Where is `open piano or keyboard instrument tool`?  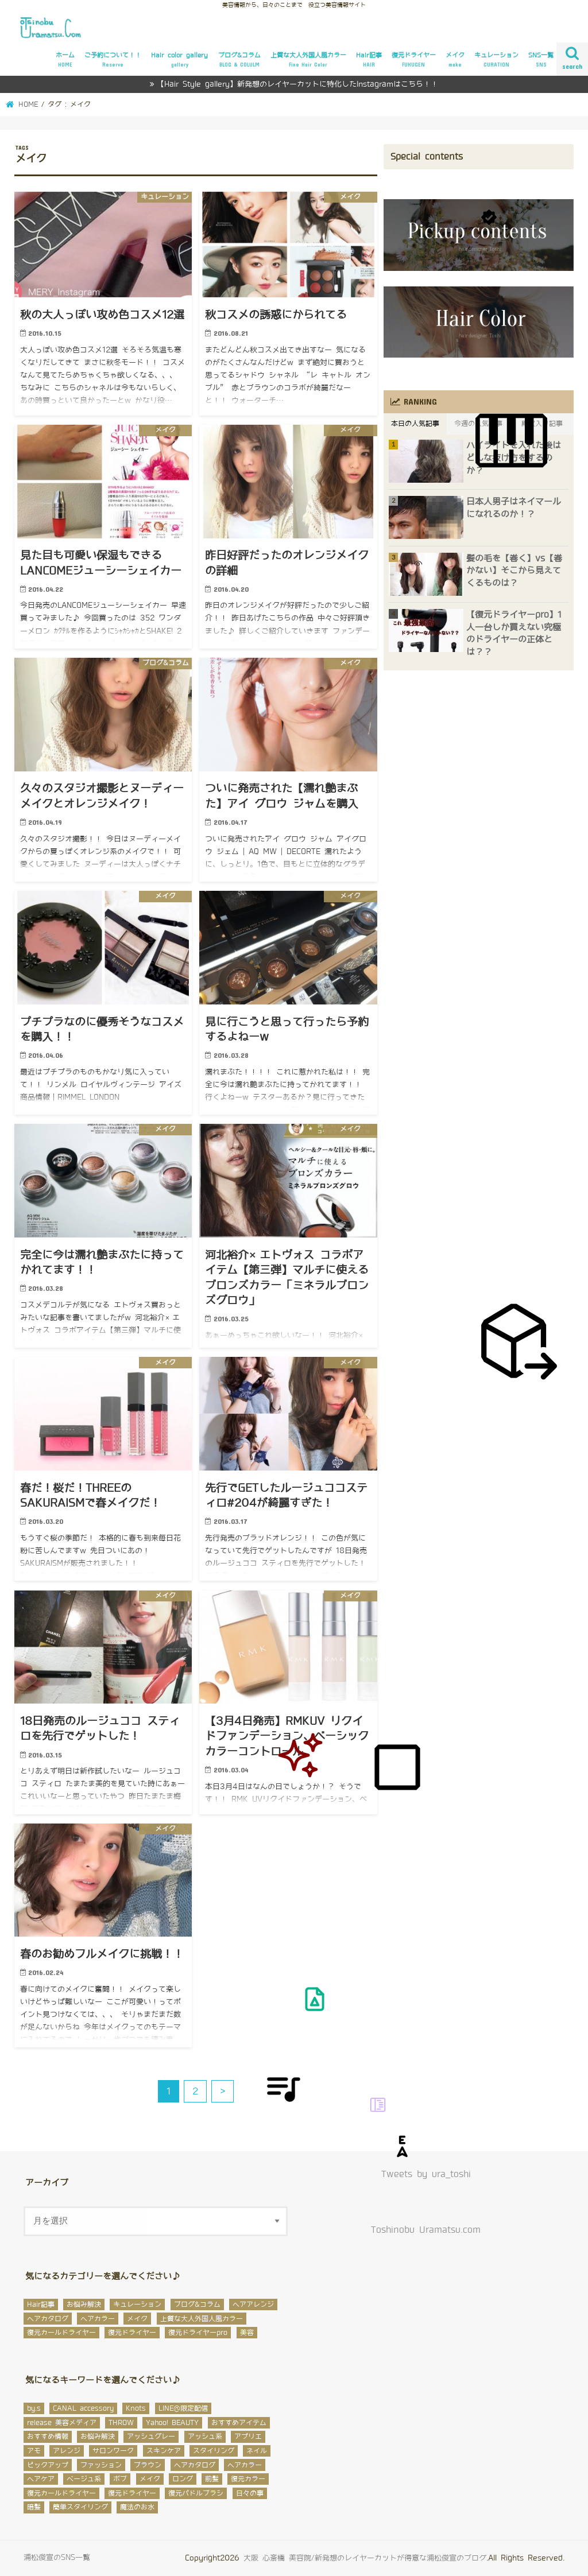 open piano or keyboard instrument tool is located at coordinates (511, 440).